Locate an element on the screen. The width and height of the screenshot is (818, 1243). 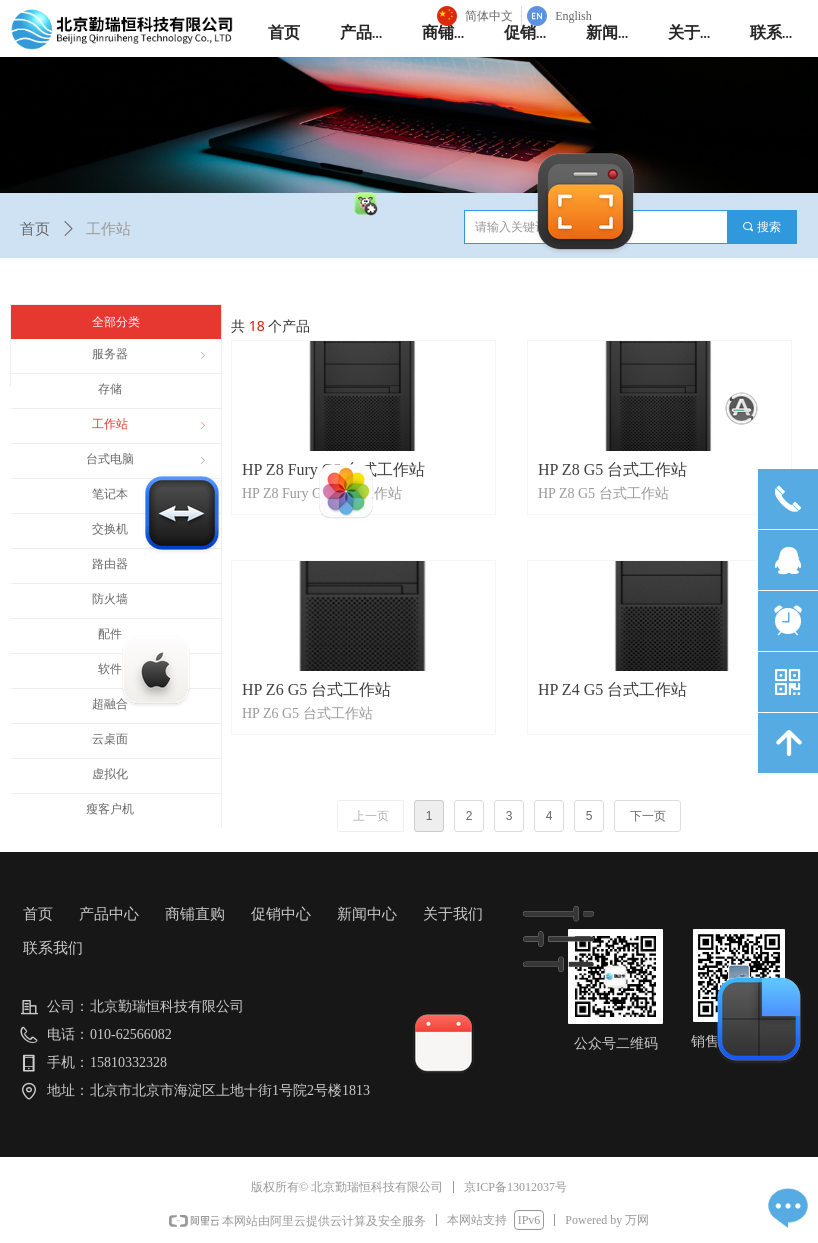
open peek app for quick file previews is located at coordinates (585, 201).